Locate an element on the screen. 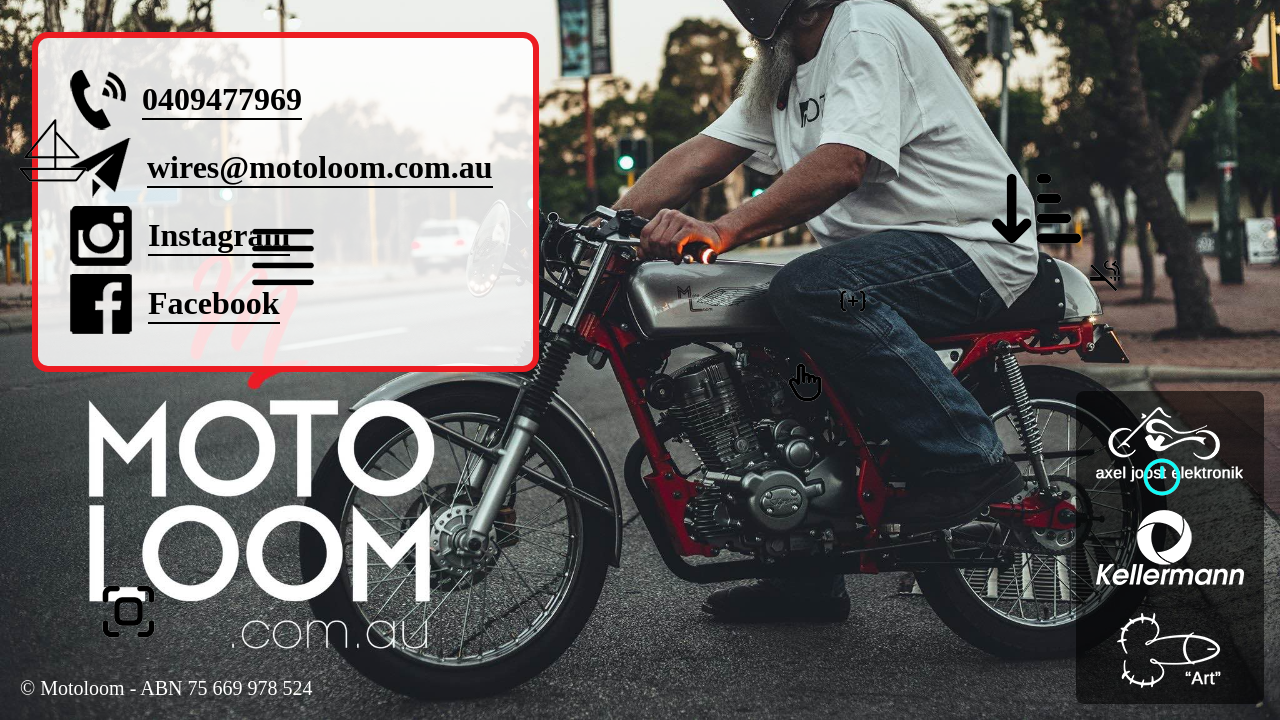 The image size is (1280, 720). access sailing or boating features is located at coordinates (53, 155).